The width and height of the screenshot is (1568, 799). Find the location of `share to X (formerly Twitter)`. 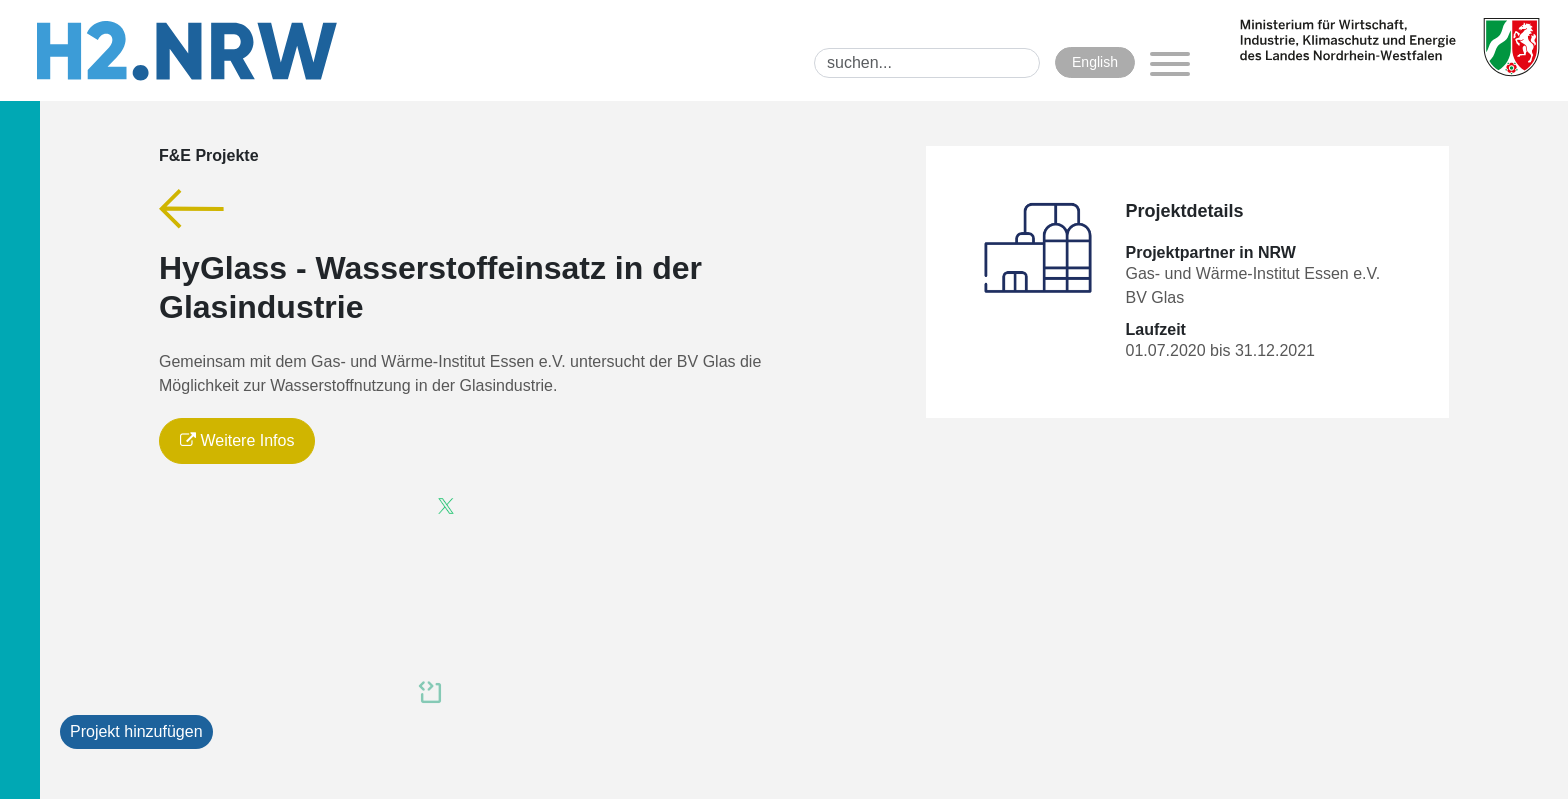

share to X (formerly Twitter) is located at coordinates (446, 506).